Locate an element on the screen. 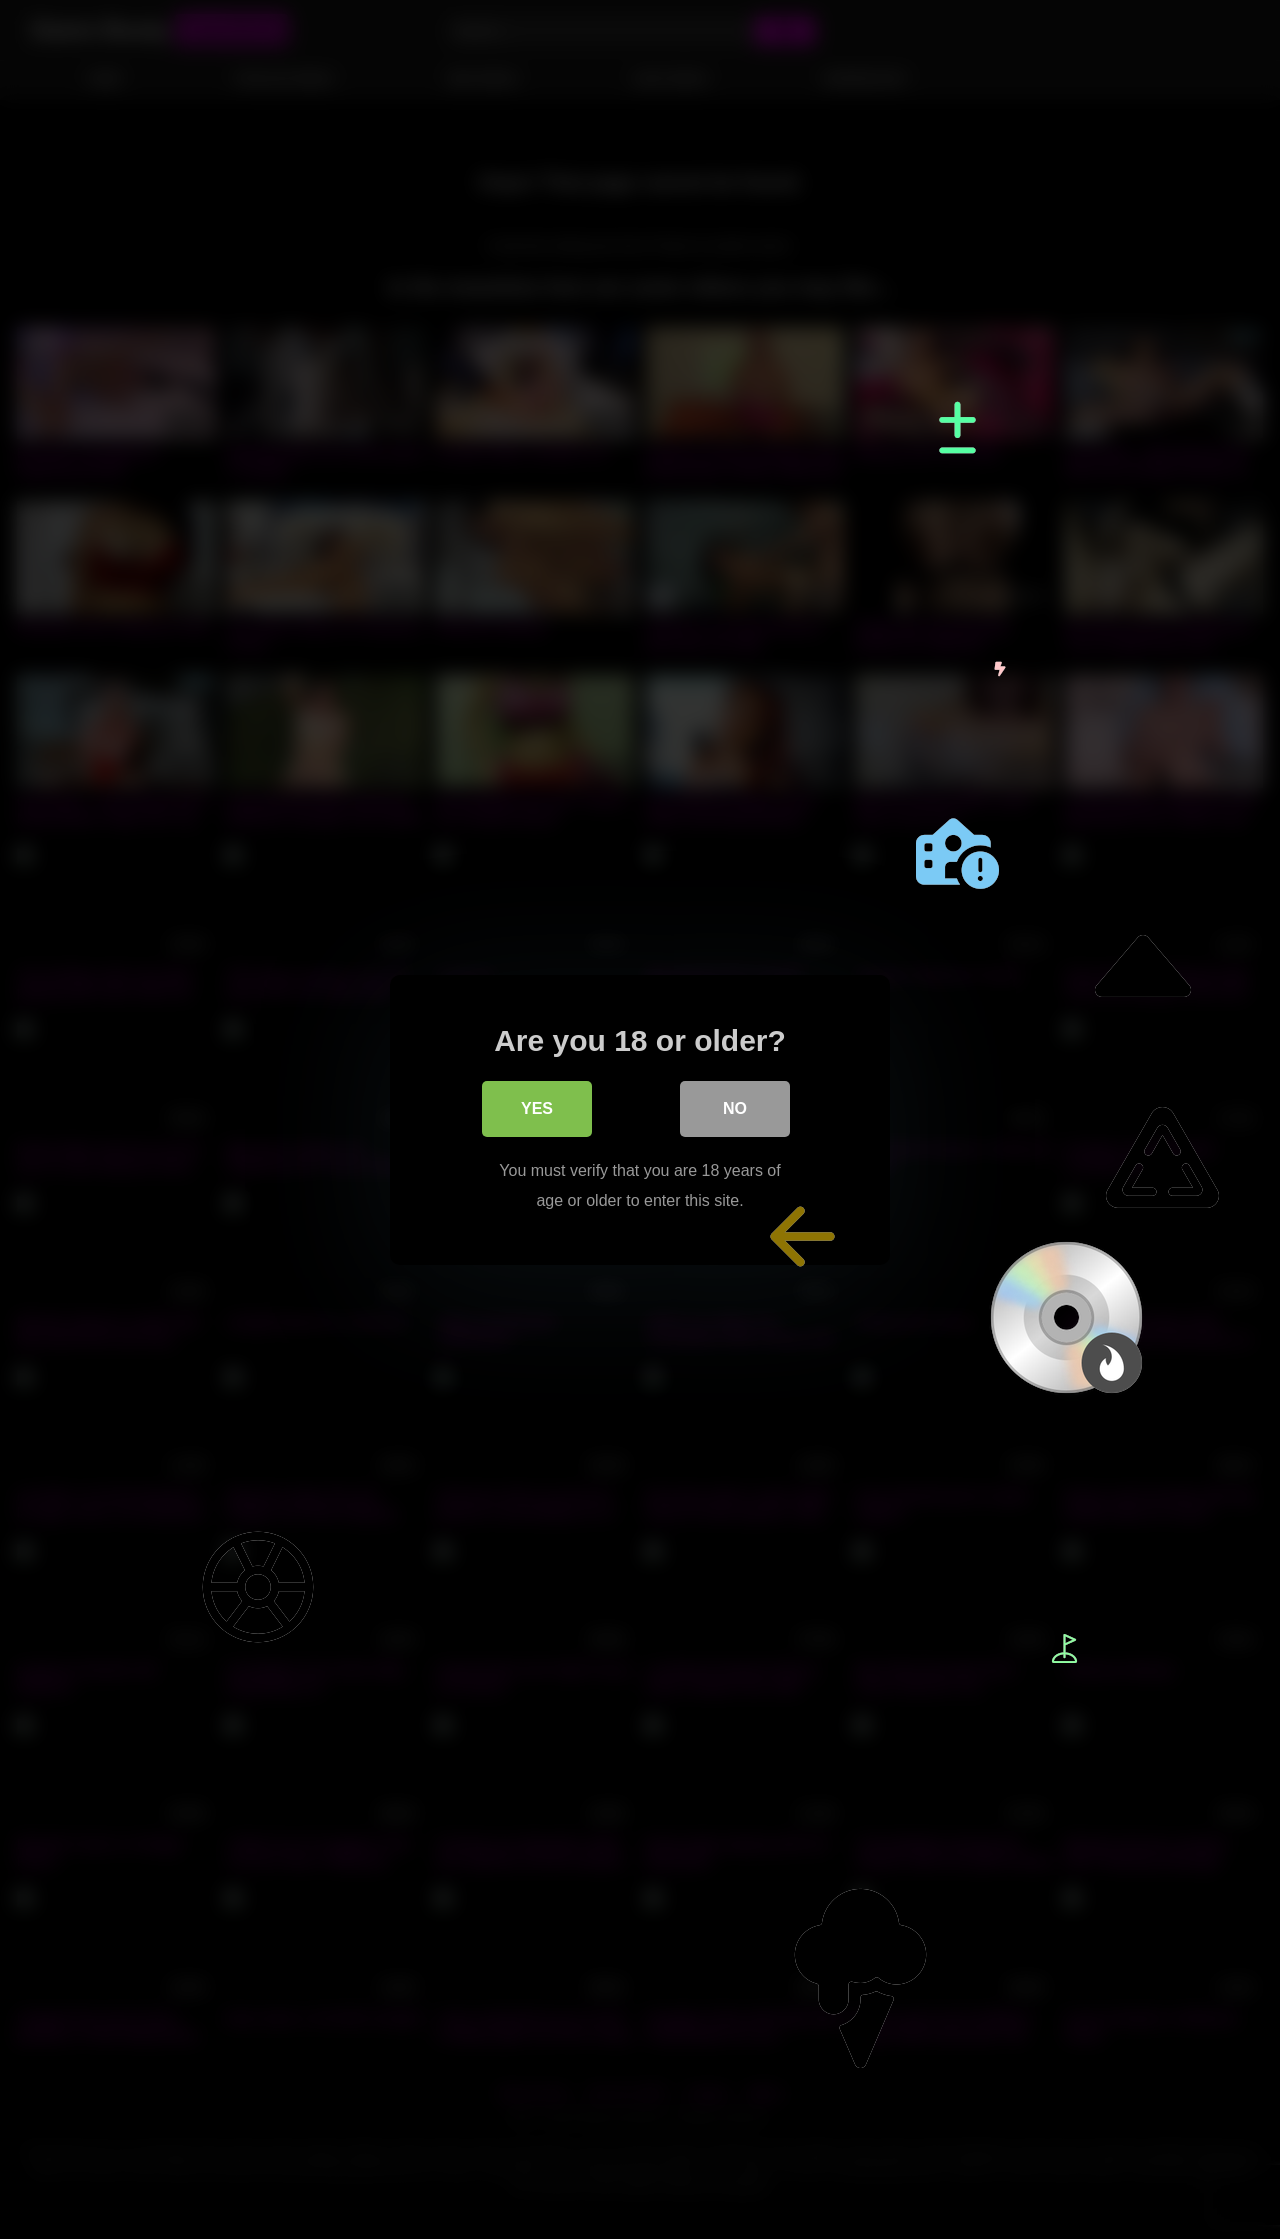 The width and height of the screenshot is (1280, 2239). view code differences or changes is located at coordinates (957, 428).